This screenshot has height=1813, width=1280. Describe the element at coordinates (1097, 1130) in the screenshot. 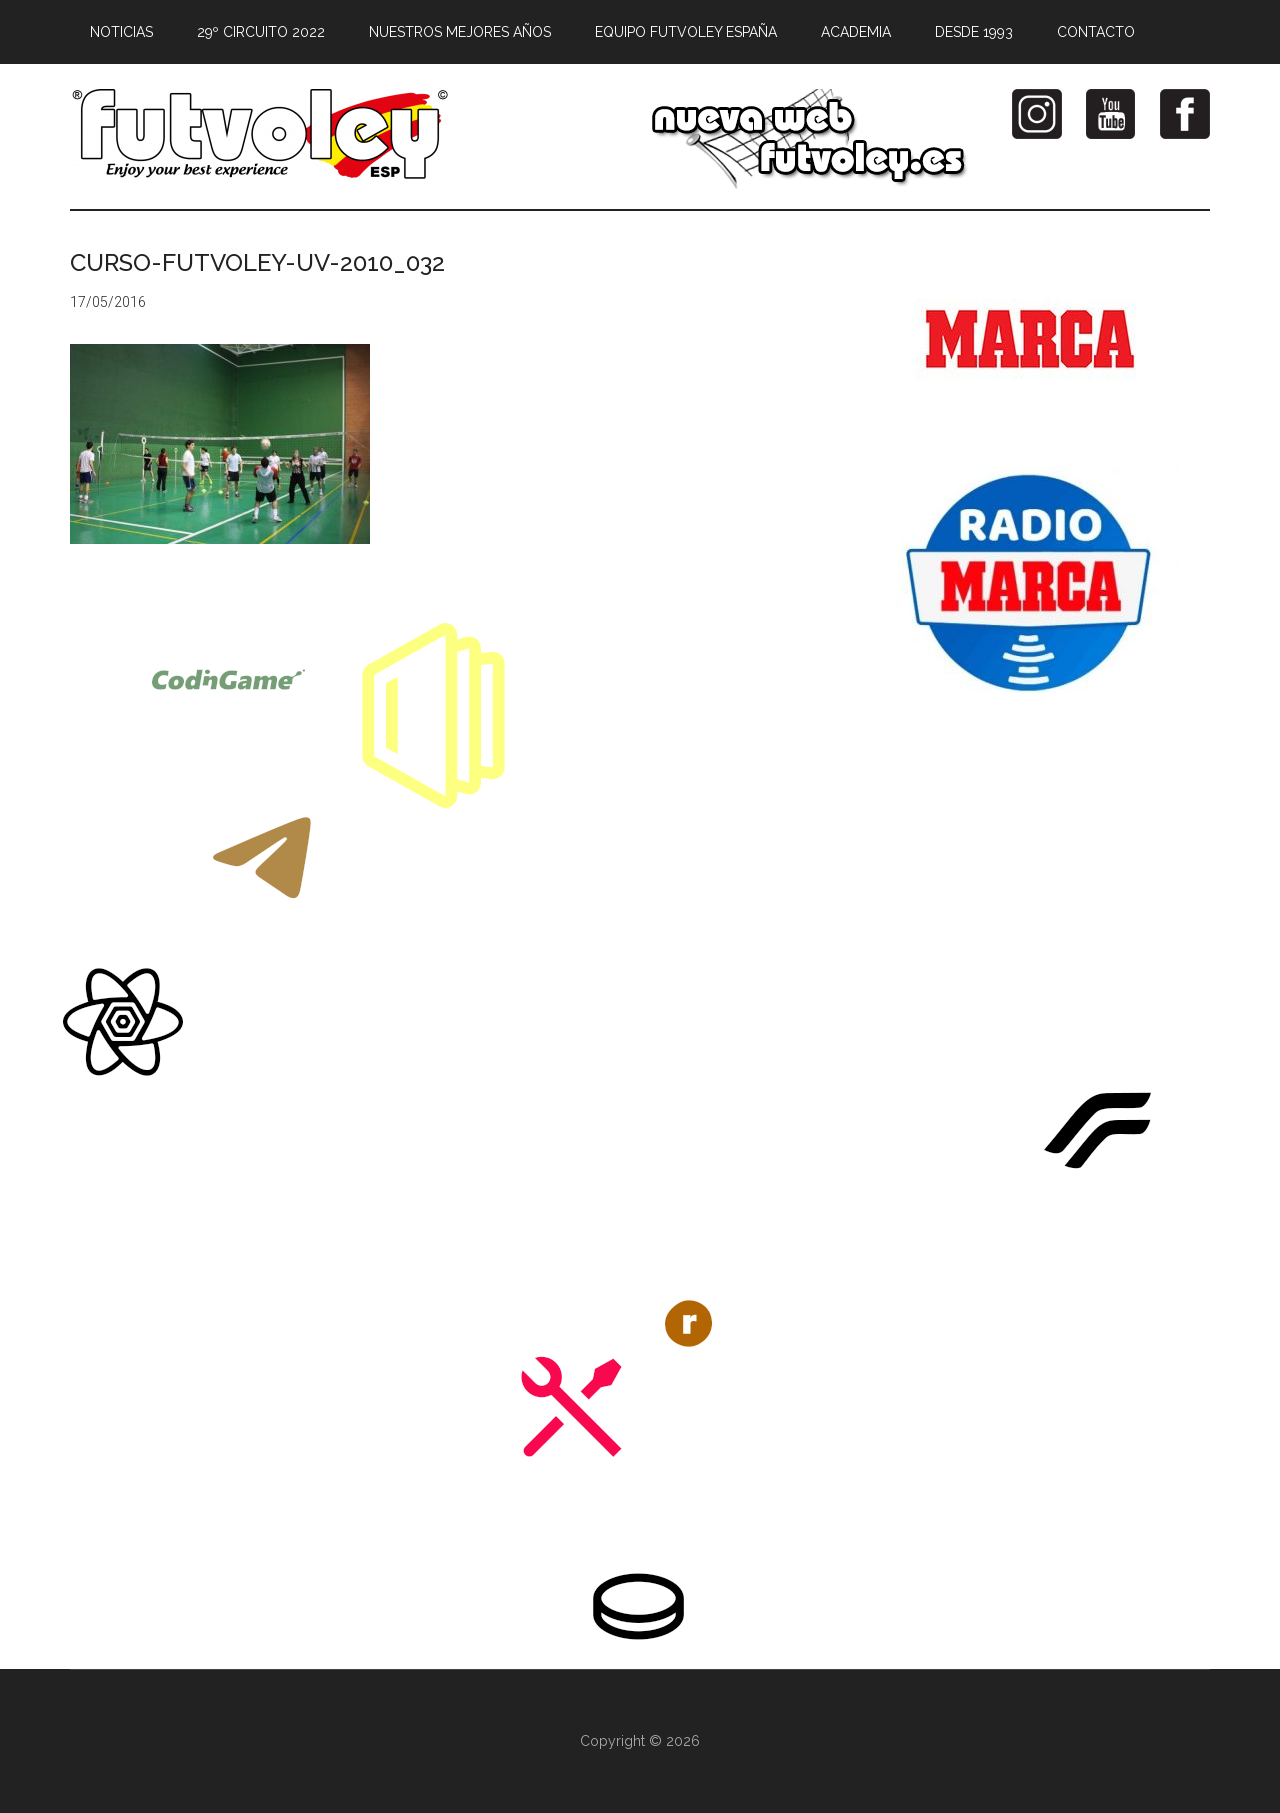

I see `Resurrection Remix OS logo` at that location.